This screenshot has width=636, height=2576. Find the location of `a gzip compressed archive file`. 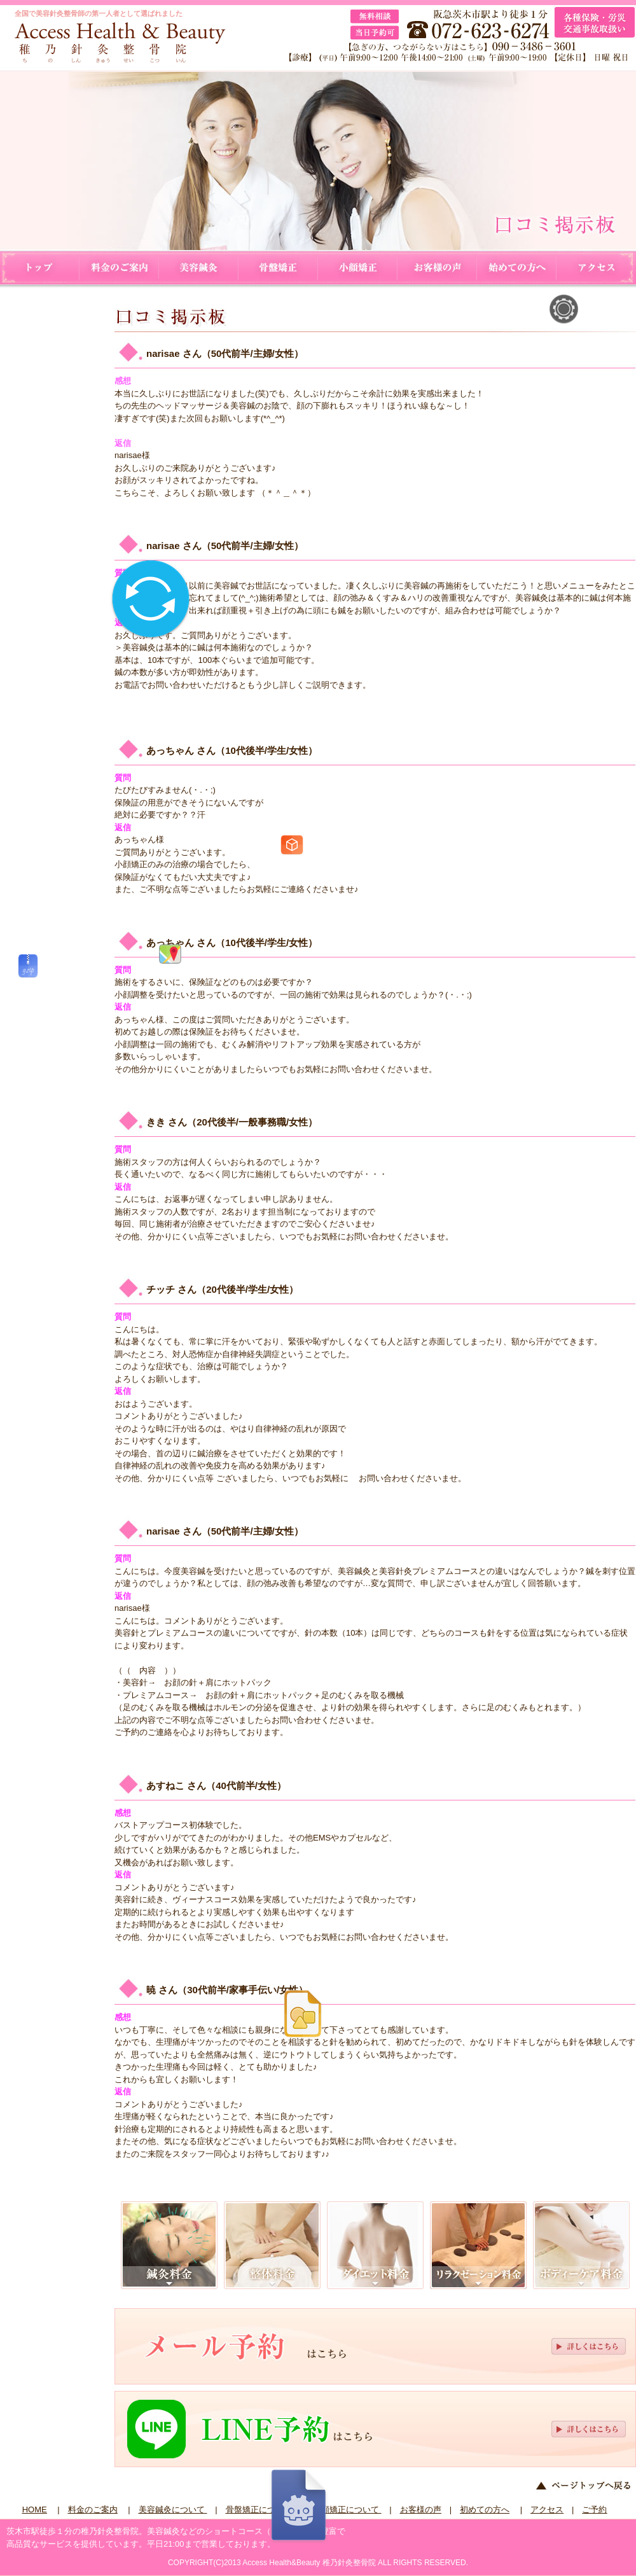

a gzip compressed archive file is located at coordinates (28, 966).